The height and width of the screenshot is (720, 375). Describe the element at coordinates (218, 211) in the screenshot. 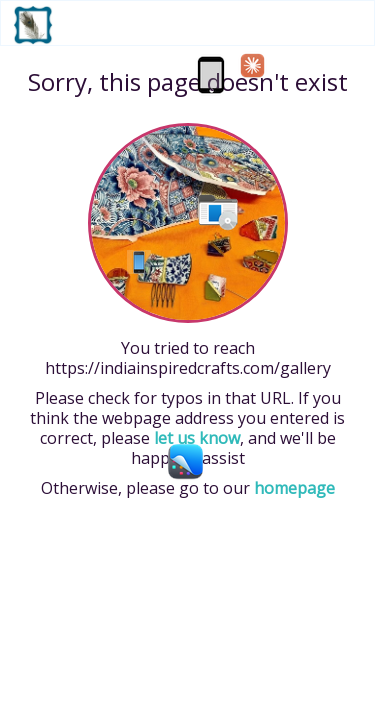

I see `open folder containing program executables` at that location.